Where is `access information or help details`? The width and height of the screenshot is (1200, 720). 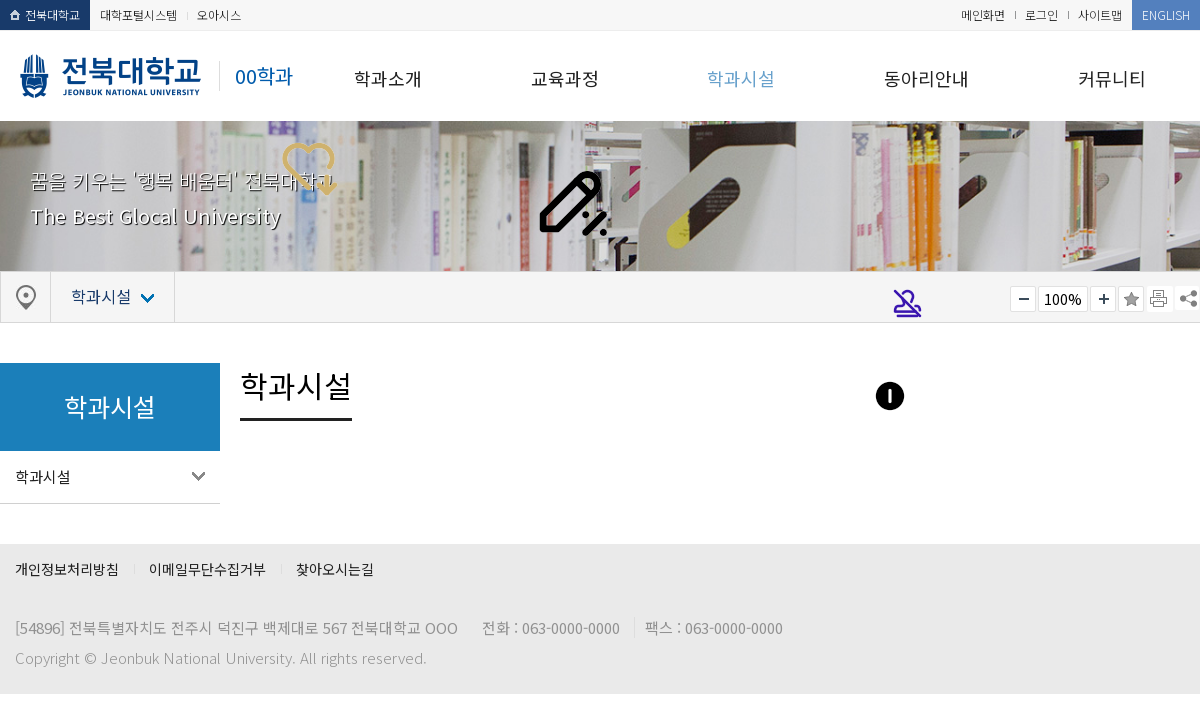
access information or help details is located at coordinates (890, 396).